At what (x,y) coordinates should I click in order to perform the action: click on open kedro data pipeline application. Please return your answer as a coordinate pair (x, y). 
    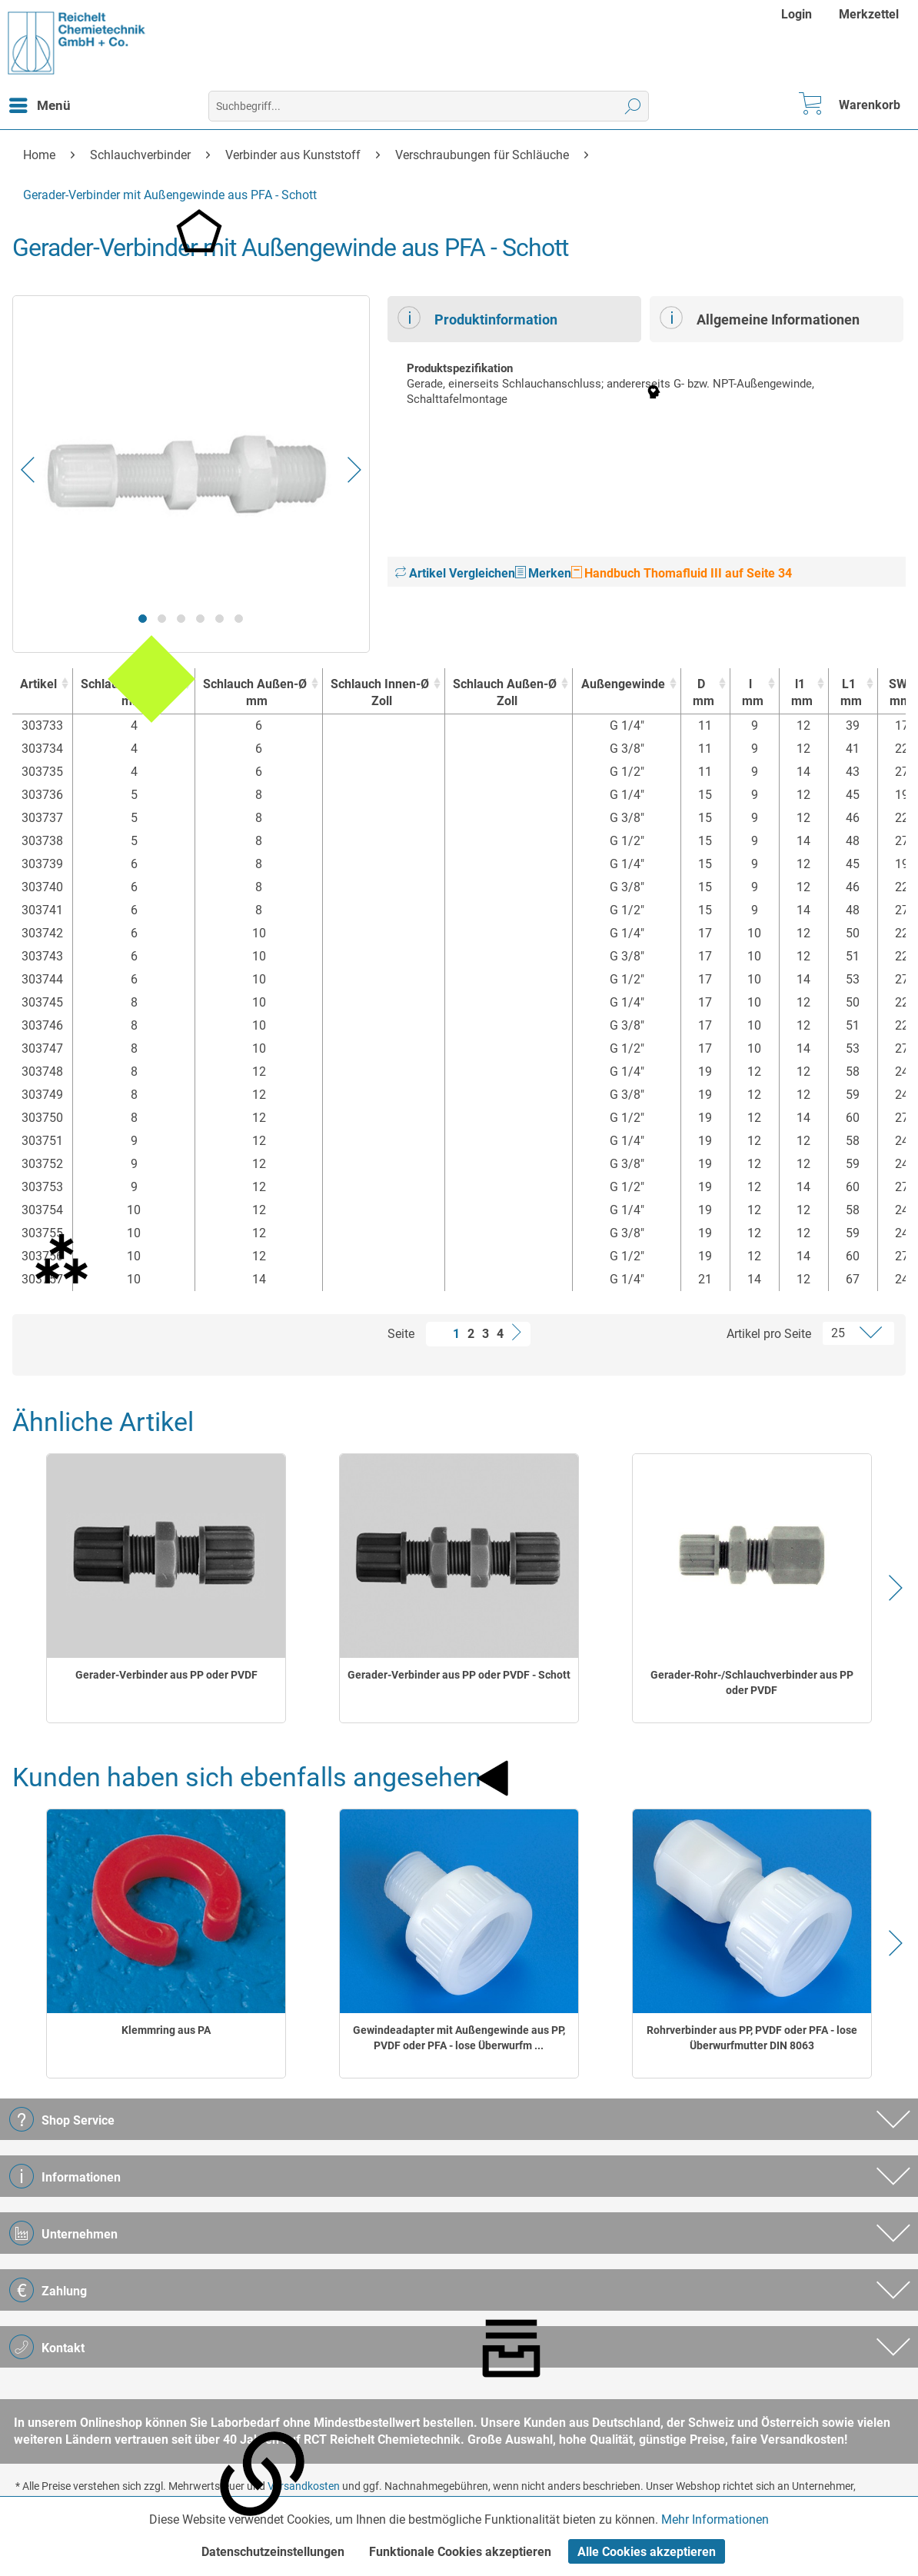
    Looking at the image, I should click on (151, 679).